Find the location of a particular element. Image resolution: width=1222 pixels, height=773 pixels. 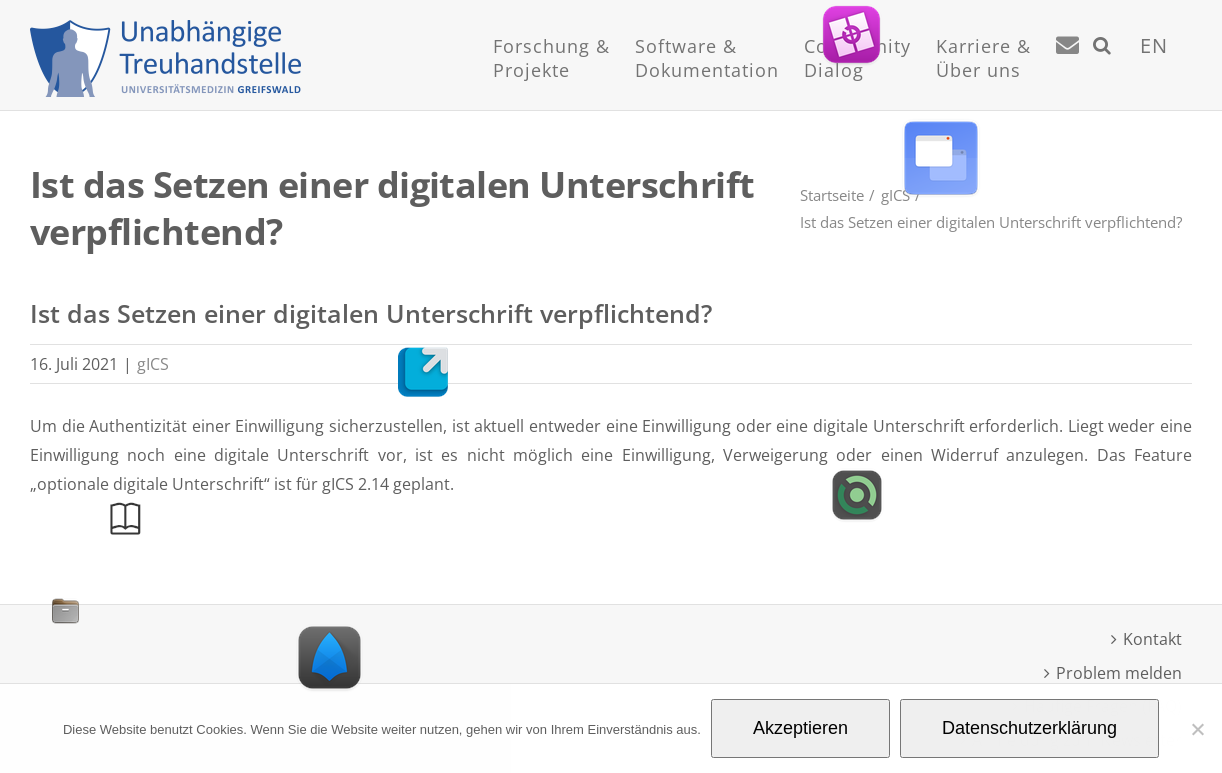

open the dictionary app is located at coordinates (126, 518).